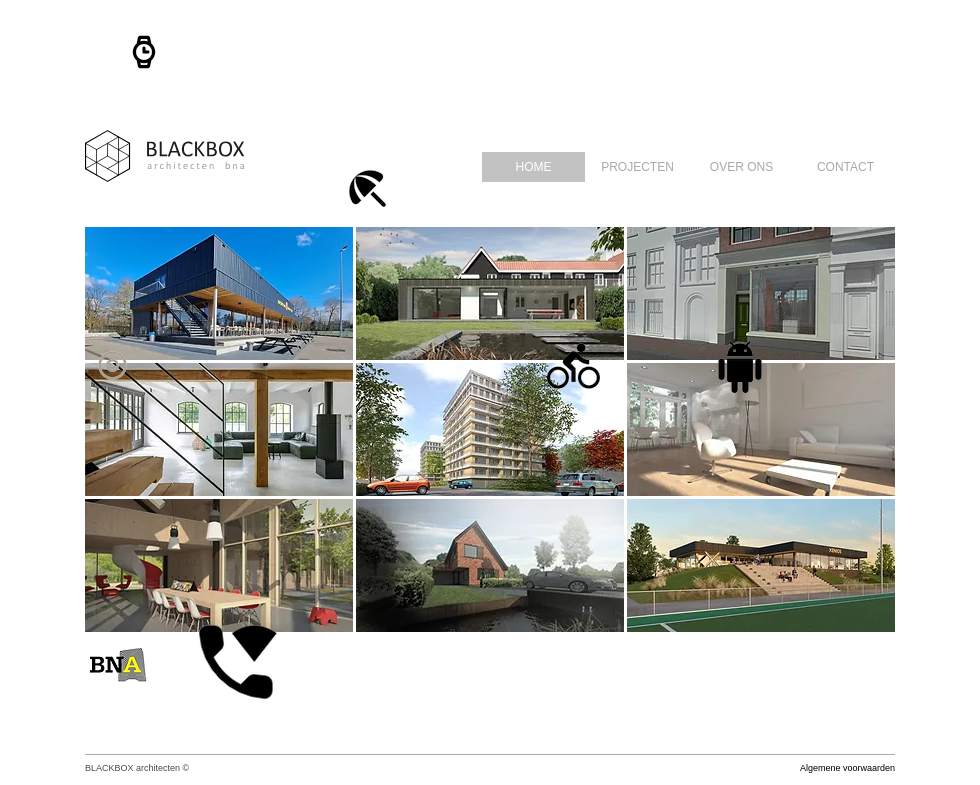  What do you see at coordinates (144, 52) in the screenshot?
I see `view smartwatch or wearable device settings` at bounding box center [144, 52].